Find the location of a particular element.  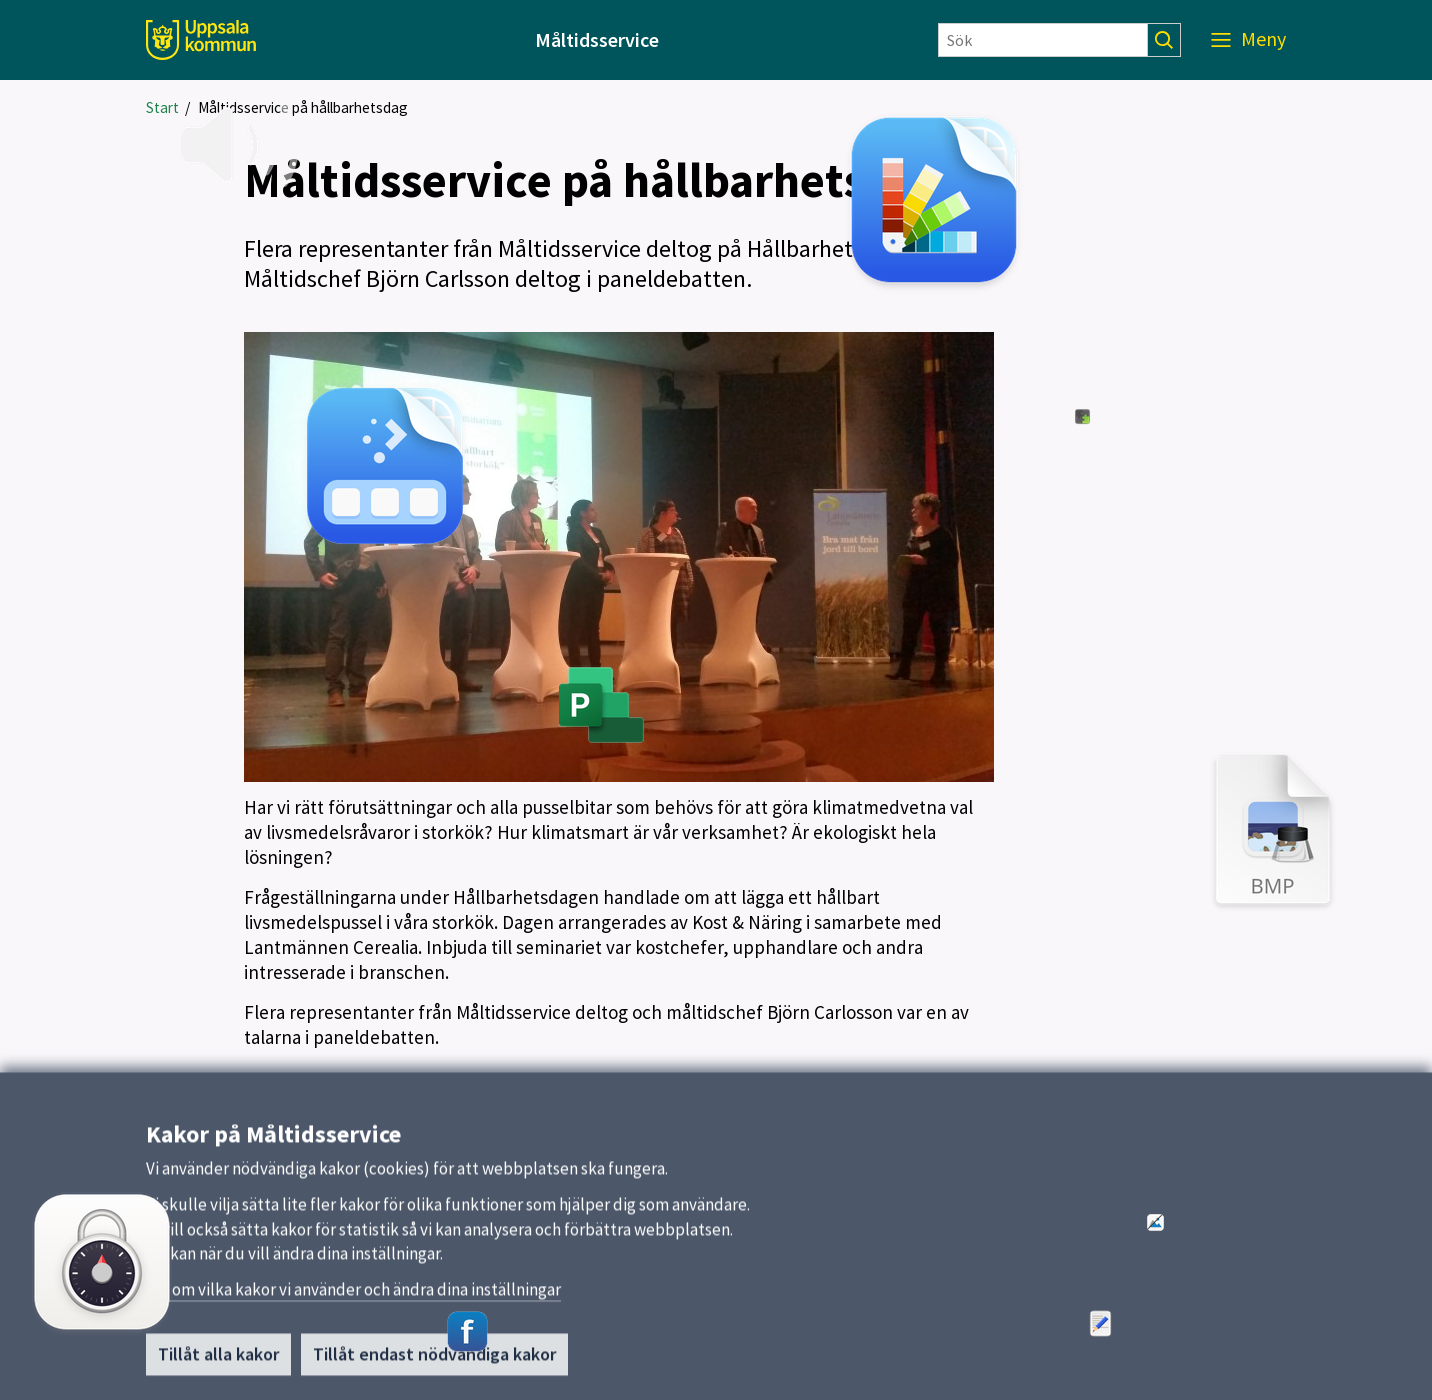

open bitmap2component application is located at coordinates (1155, 1222).